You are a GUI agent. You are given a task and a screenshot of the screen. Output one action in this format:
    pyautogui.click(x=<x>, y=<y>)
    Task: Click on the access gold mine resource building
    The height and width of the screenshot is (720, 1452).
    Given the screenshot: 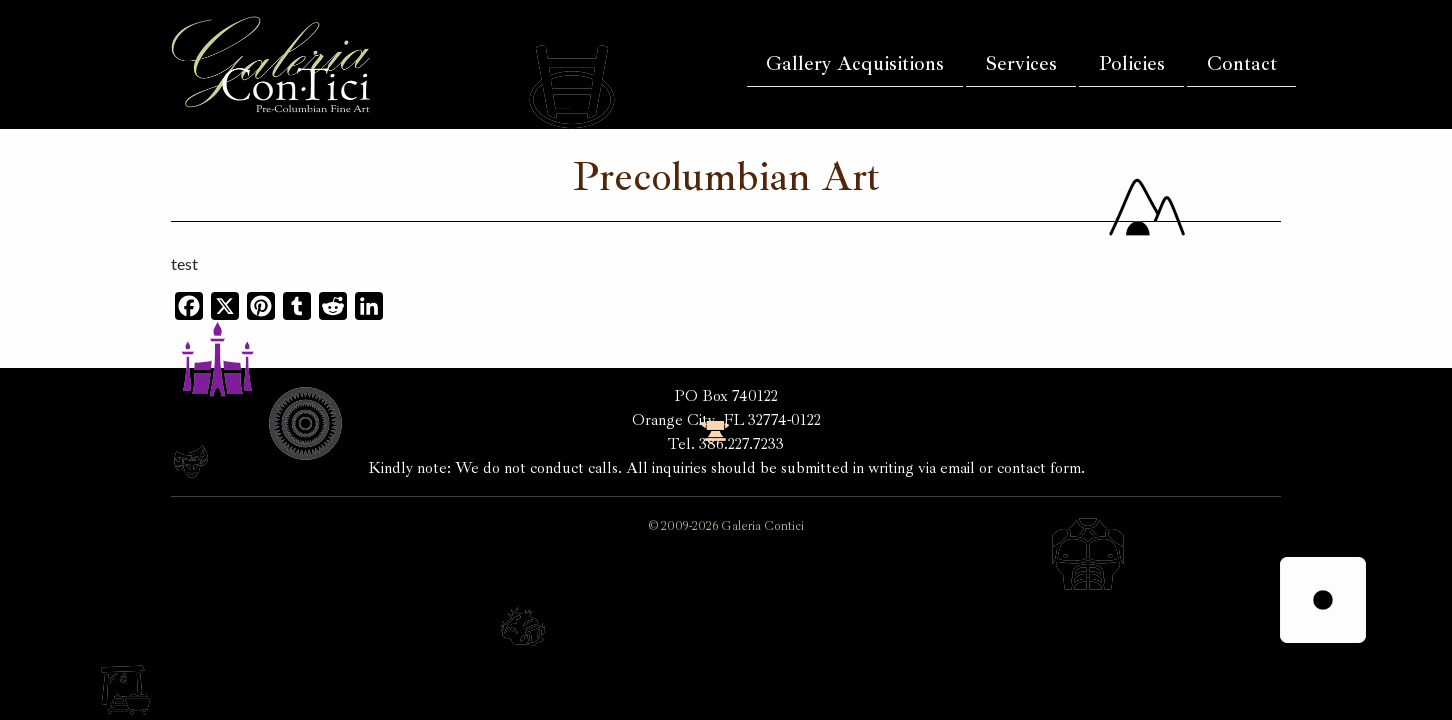 What is the action you would take?
    pyautogui.click(x=126, y=690)
    